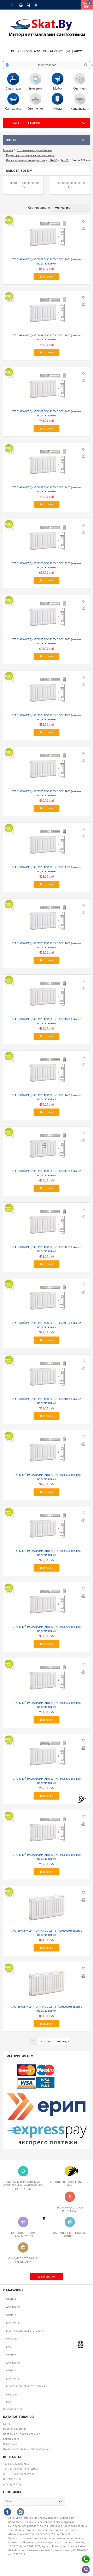 The width and height of the screenshot is (93, 2576). What do you see at coordinates (44, 2218) in the screenshot?
I see `access shrine or altar features in gameplay` at bounding box center [44, 2218].